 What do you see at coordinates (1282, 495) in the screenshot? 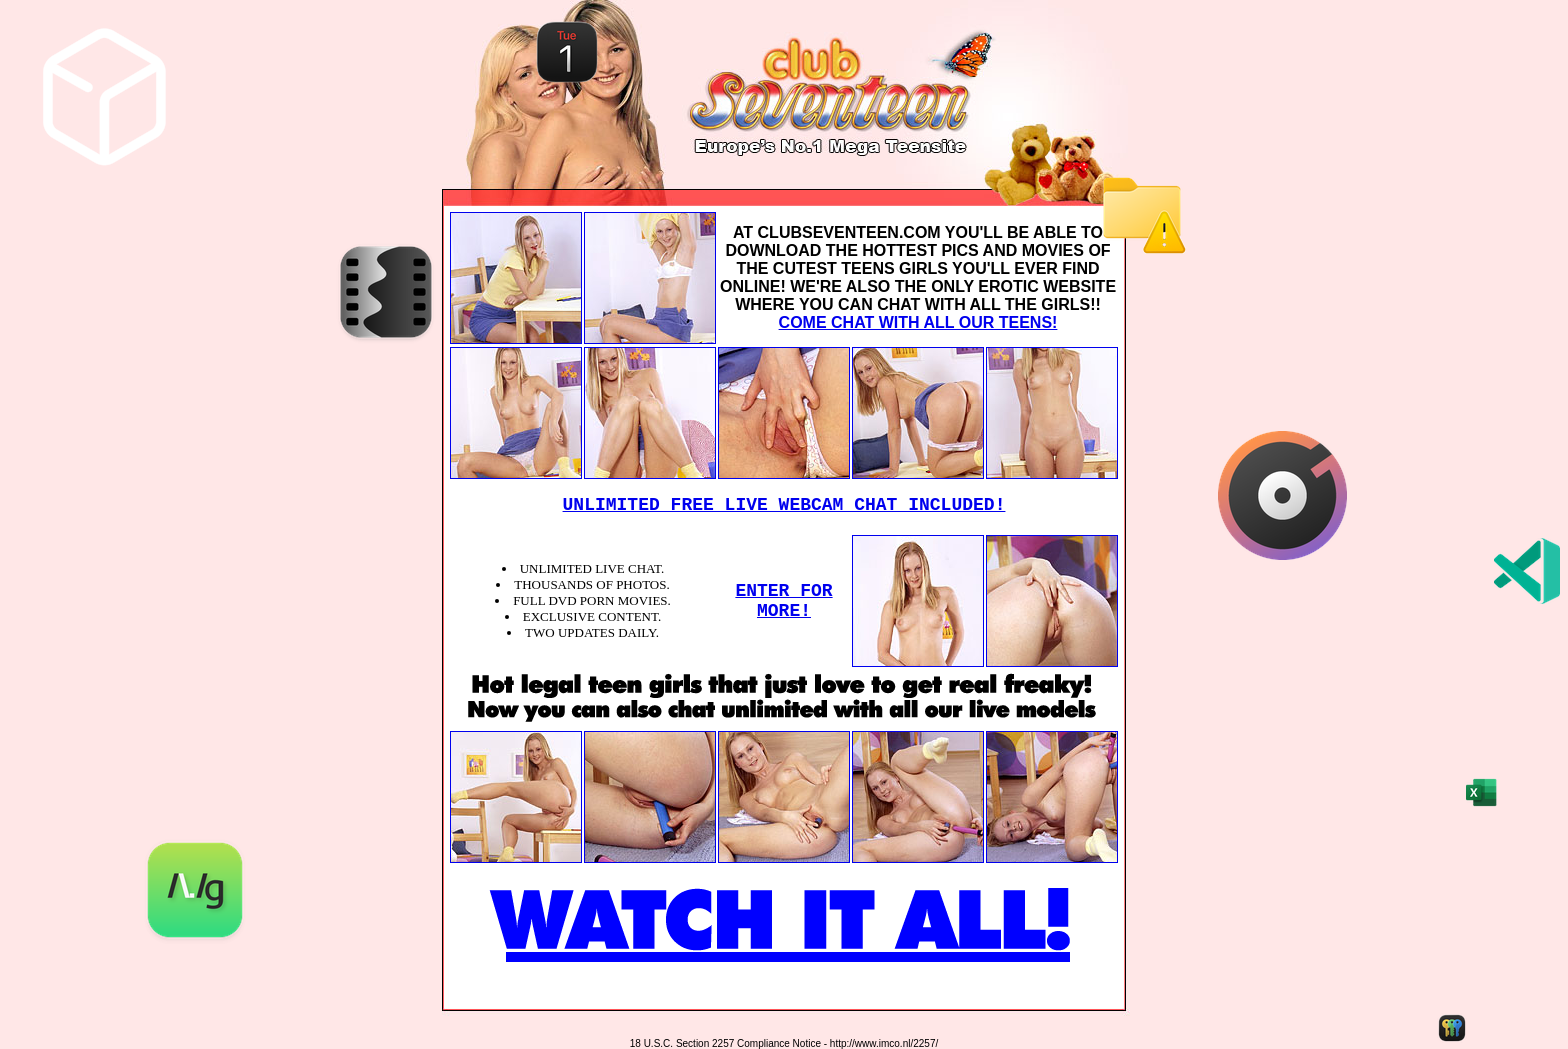
I see `open groove music app` at bounding box center [1282, 495].